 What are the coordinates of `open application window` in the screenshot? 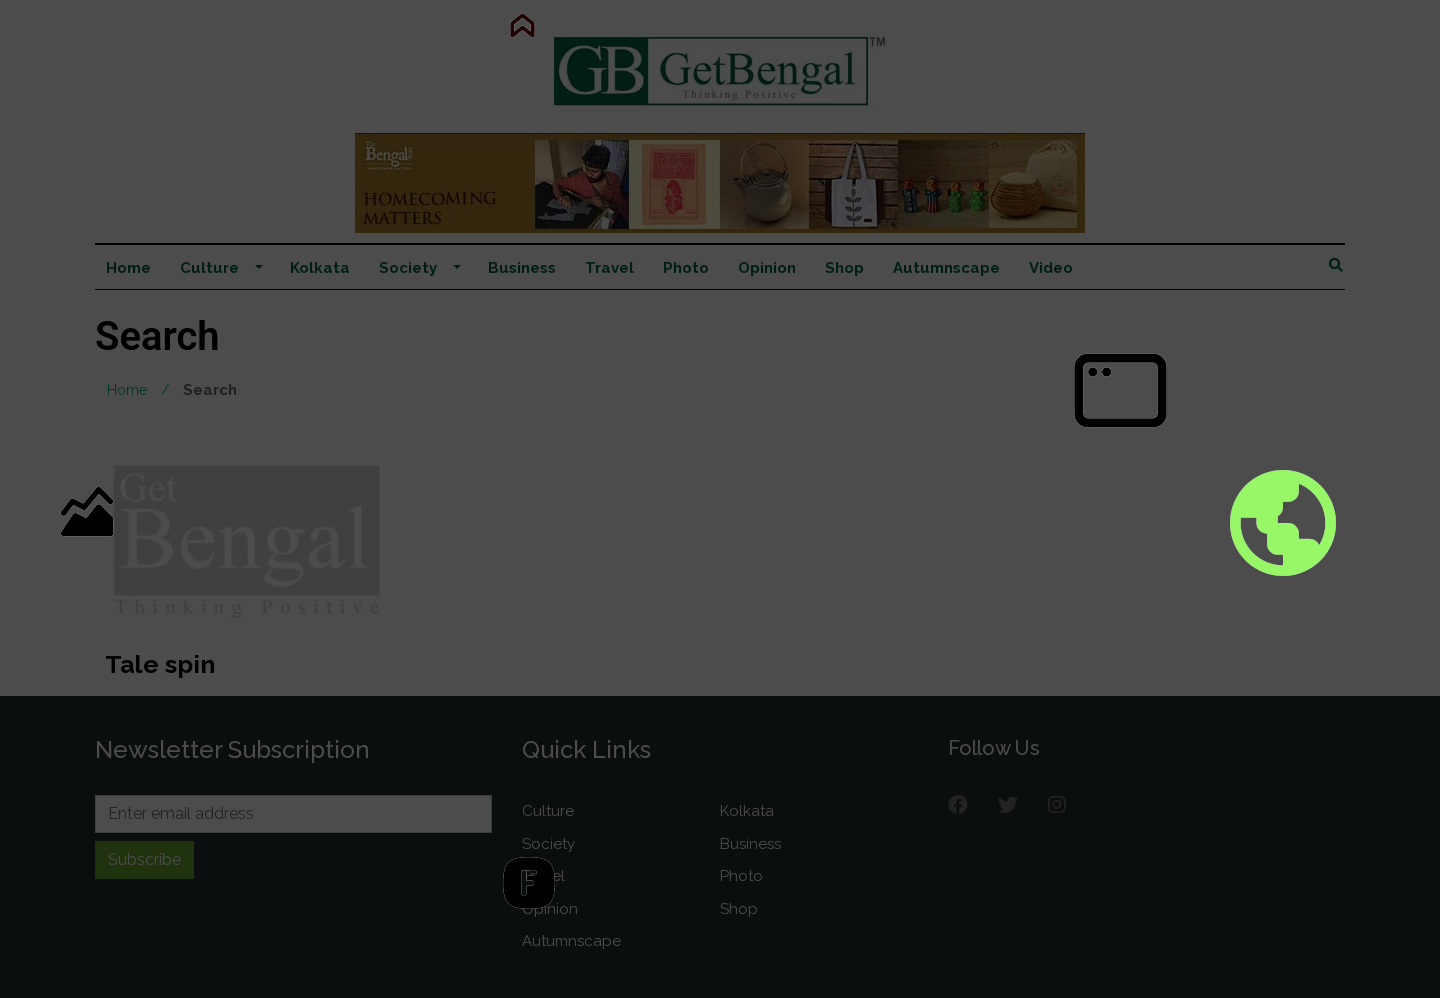 It's located at (1120, 390).